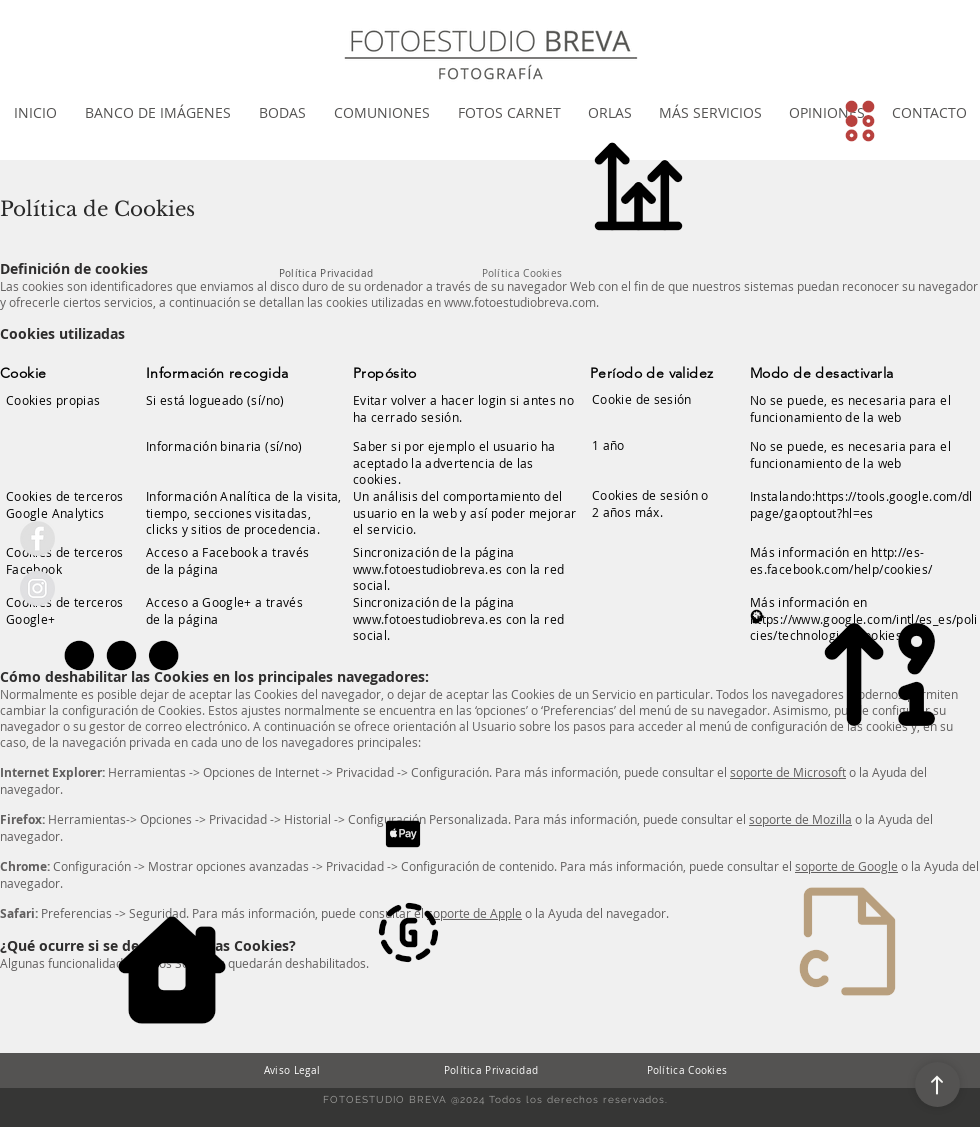 This screenshot has height=1127, width=980. Describe the element at coordinates (121, 655) in the screenshot. I see `open more options menu` at that location.